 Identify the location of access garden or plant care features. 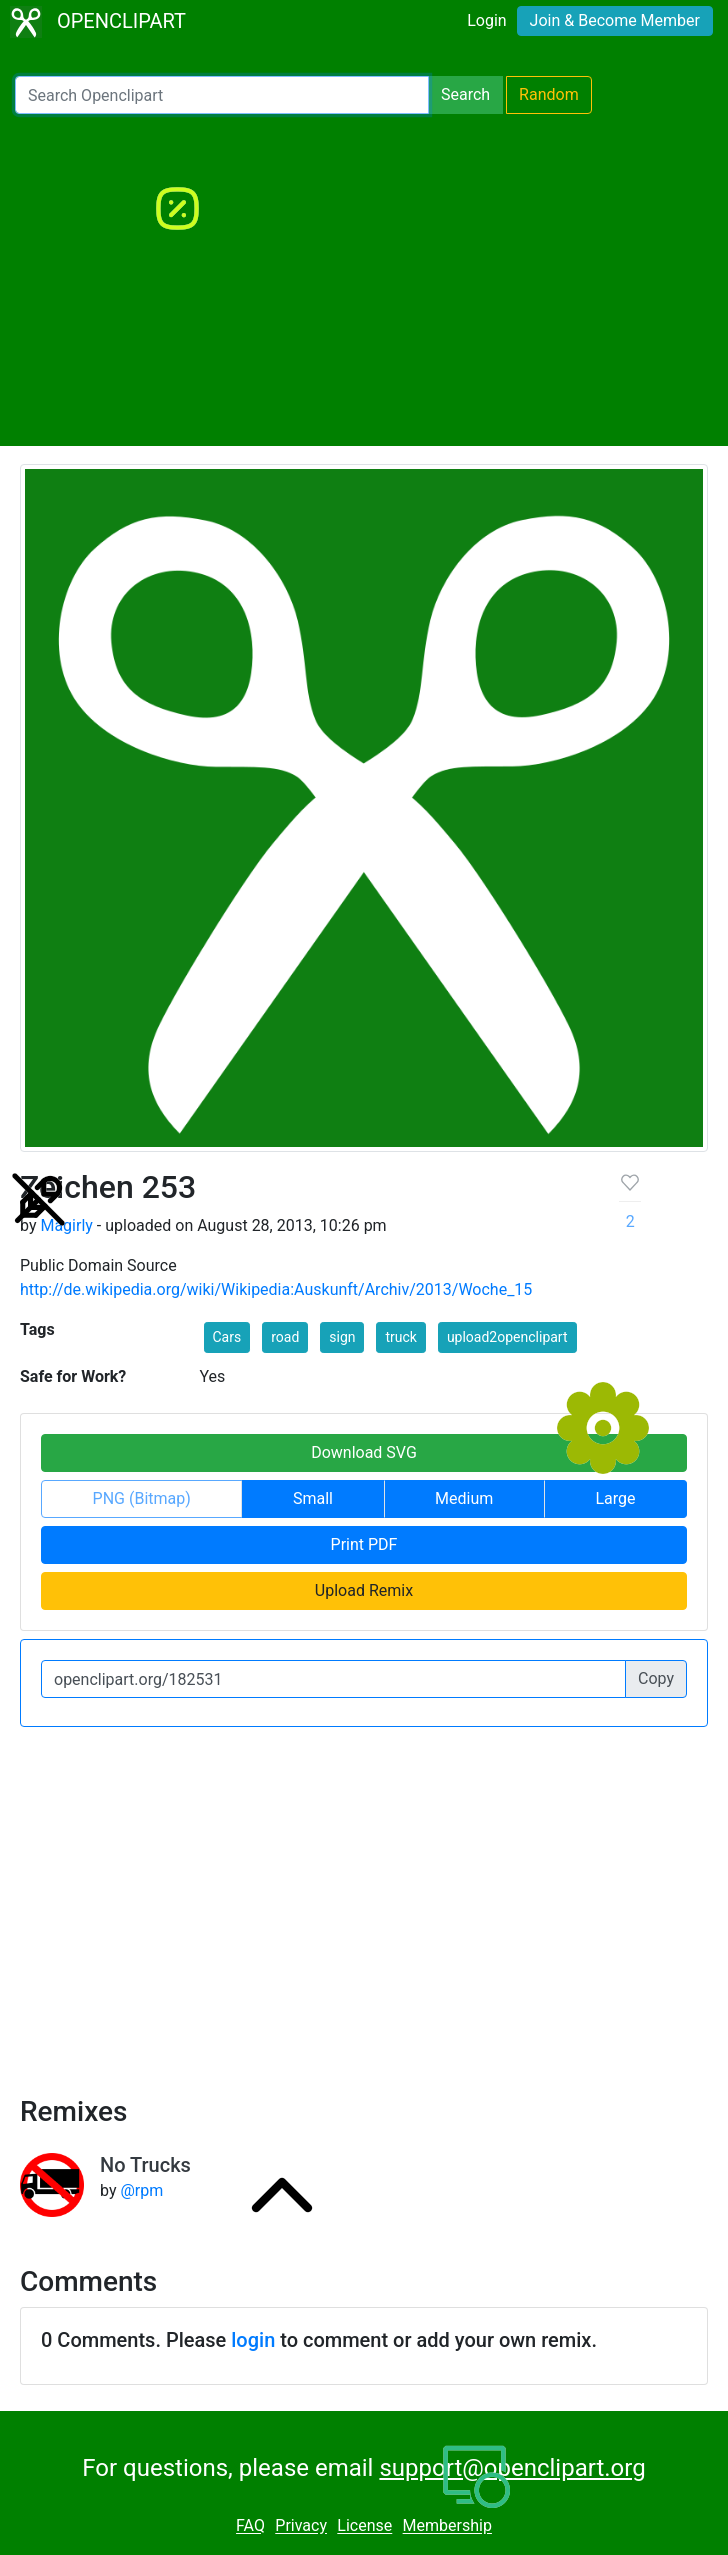
(603, 1428).